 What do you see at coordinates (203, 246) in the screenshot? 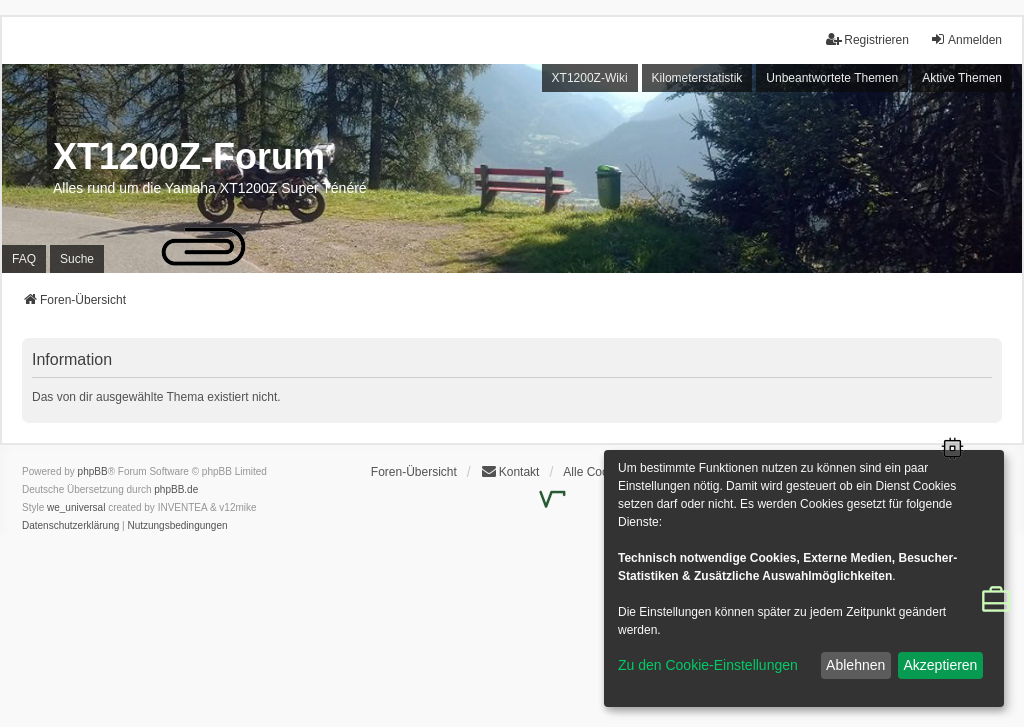
I see `attach a file to your message` at bounding box center [203, 246].